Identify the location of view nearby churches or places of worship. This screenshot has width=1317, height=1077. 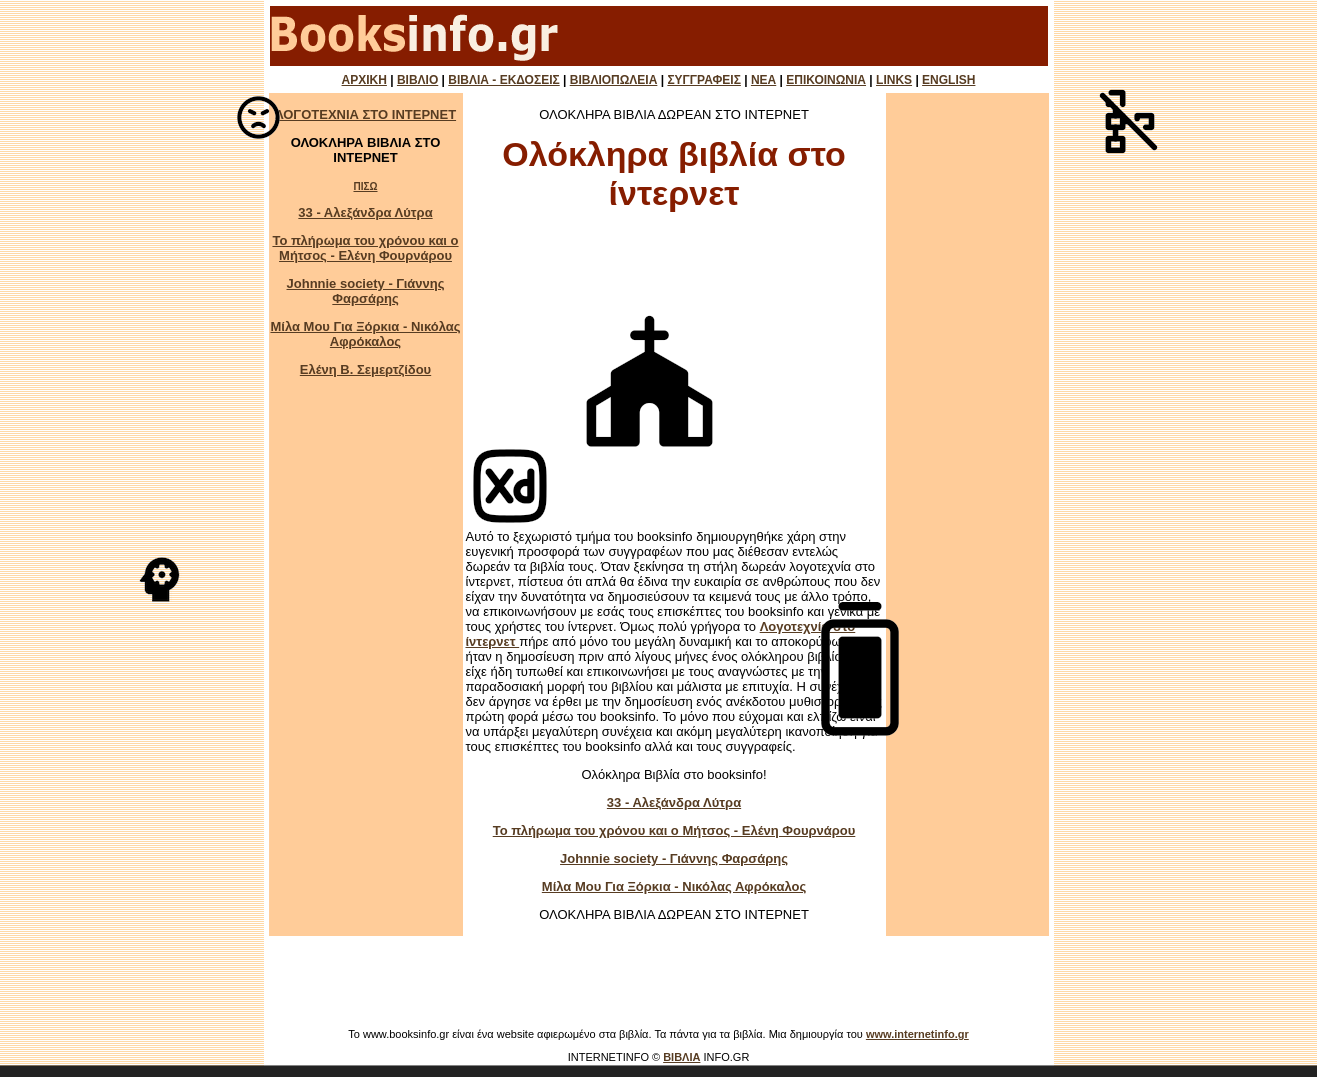
(649, 388).